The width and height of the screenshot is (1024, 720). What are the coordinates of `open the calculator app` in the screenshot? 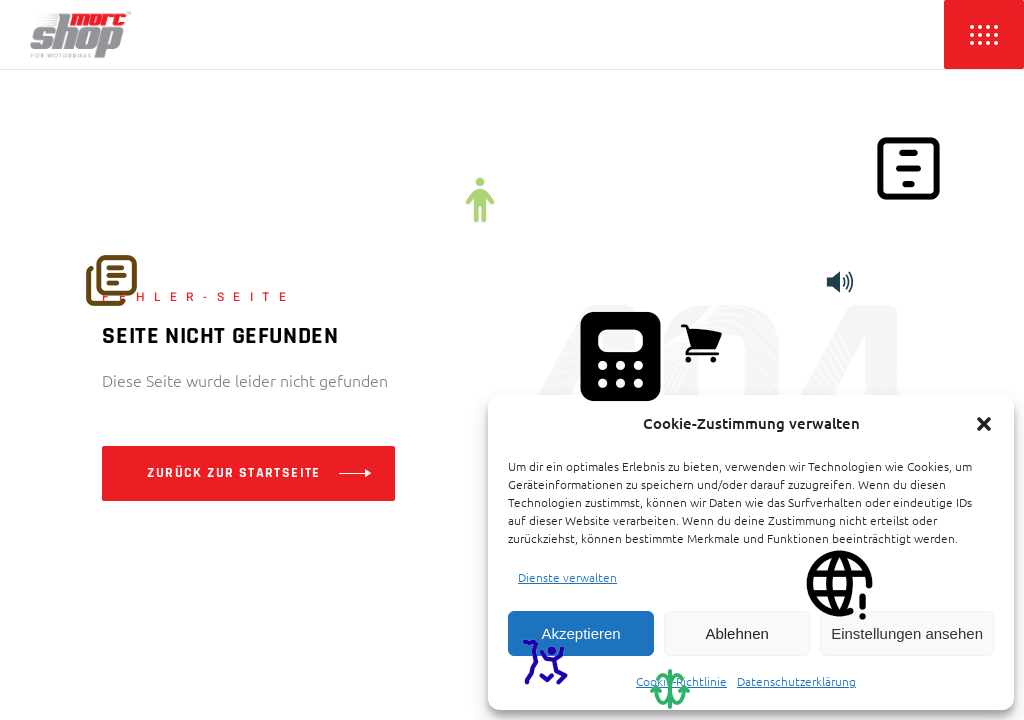 It's located at (620, 356).